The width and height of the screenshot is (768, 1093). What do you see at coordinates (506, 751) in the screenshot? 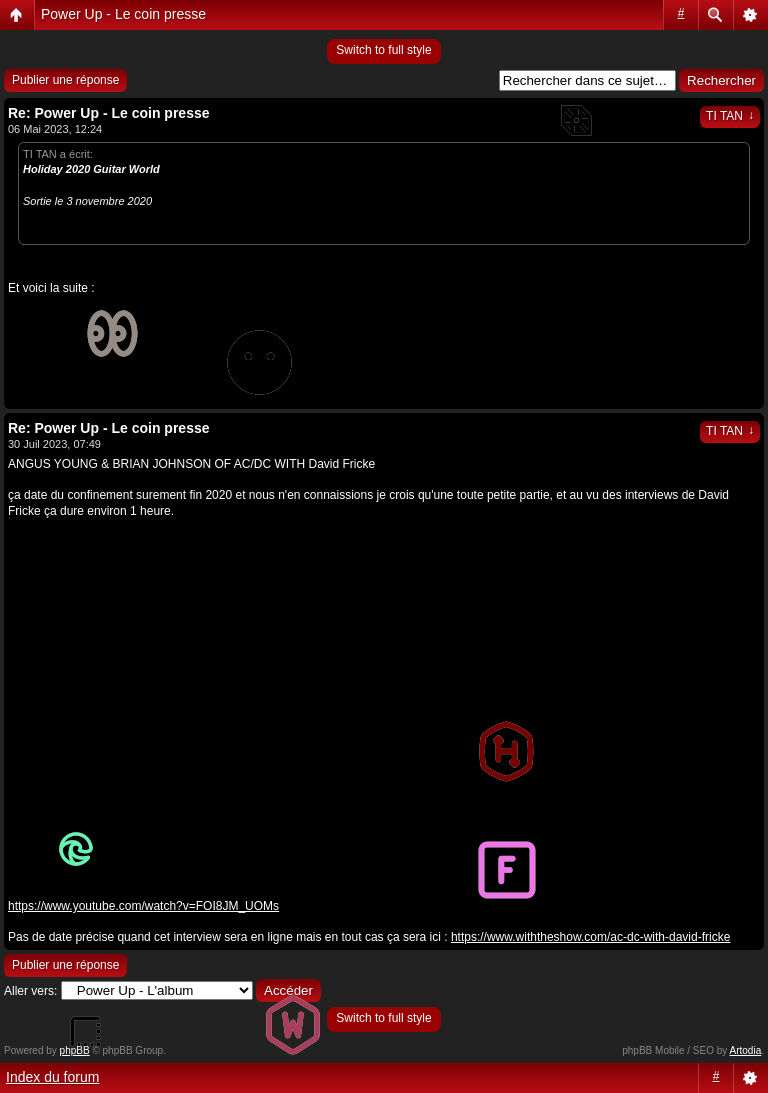
I see `visit HackerRank coding platform` at bounding box center [506, 751].